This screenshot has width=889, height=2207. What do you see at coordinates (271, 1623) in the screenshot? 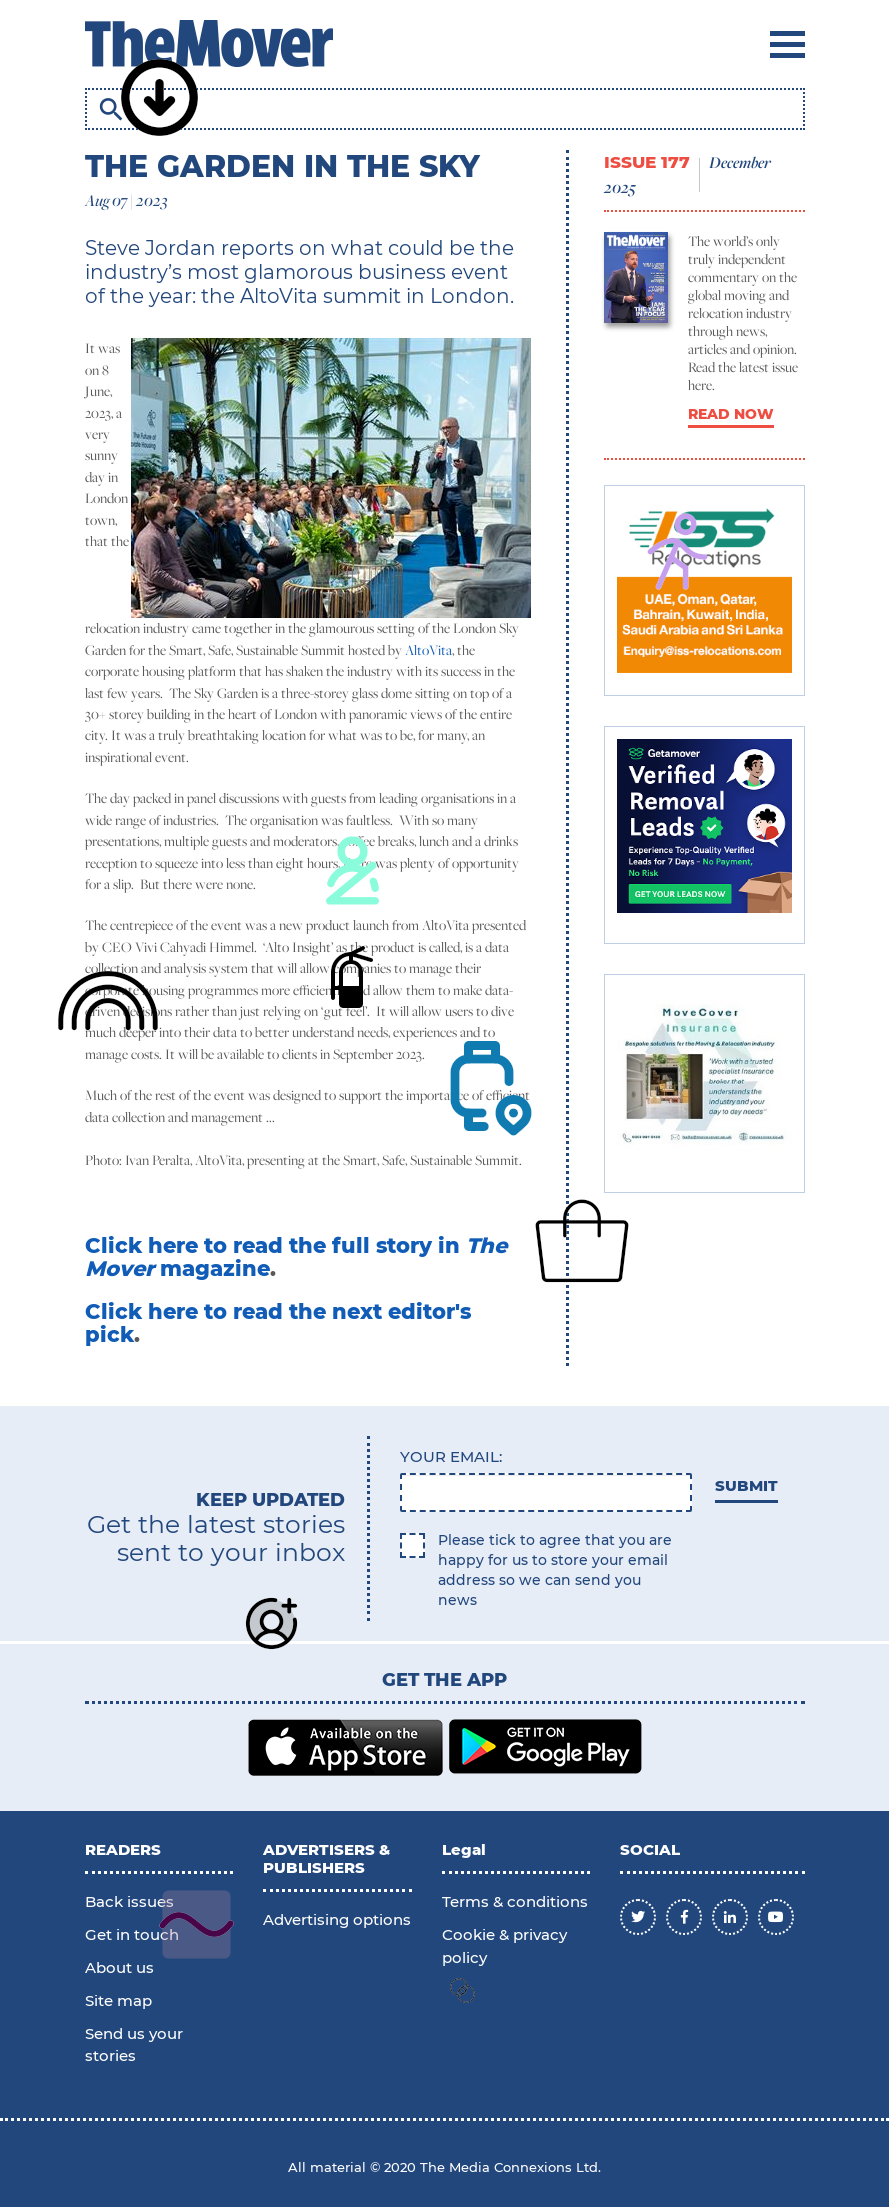
I see `add a new user or contact` at bounding box center [271, 1623].